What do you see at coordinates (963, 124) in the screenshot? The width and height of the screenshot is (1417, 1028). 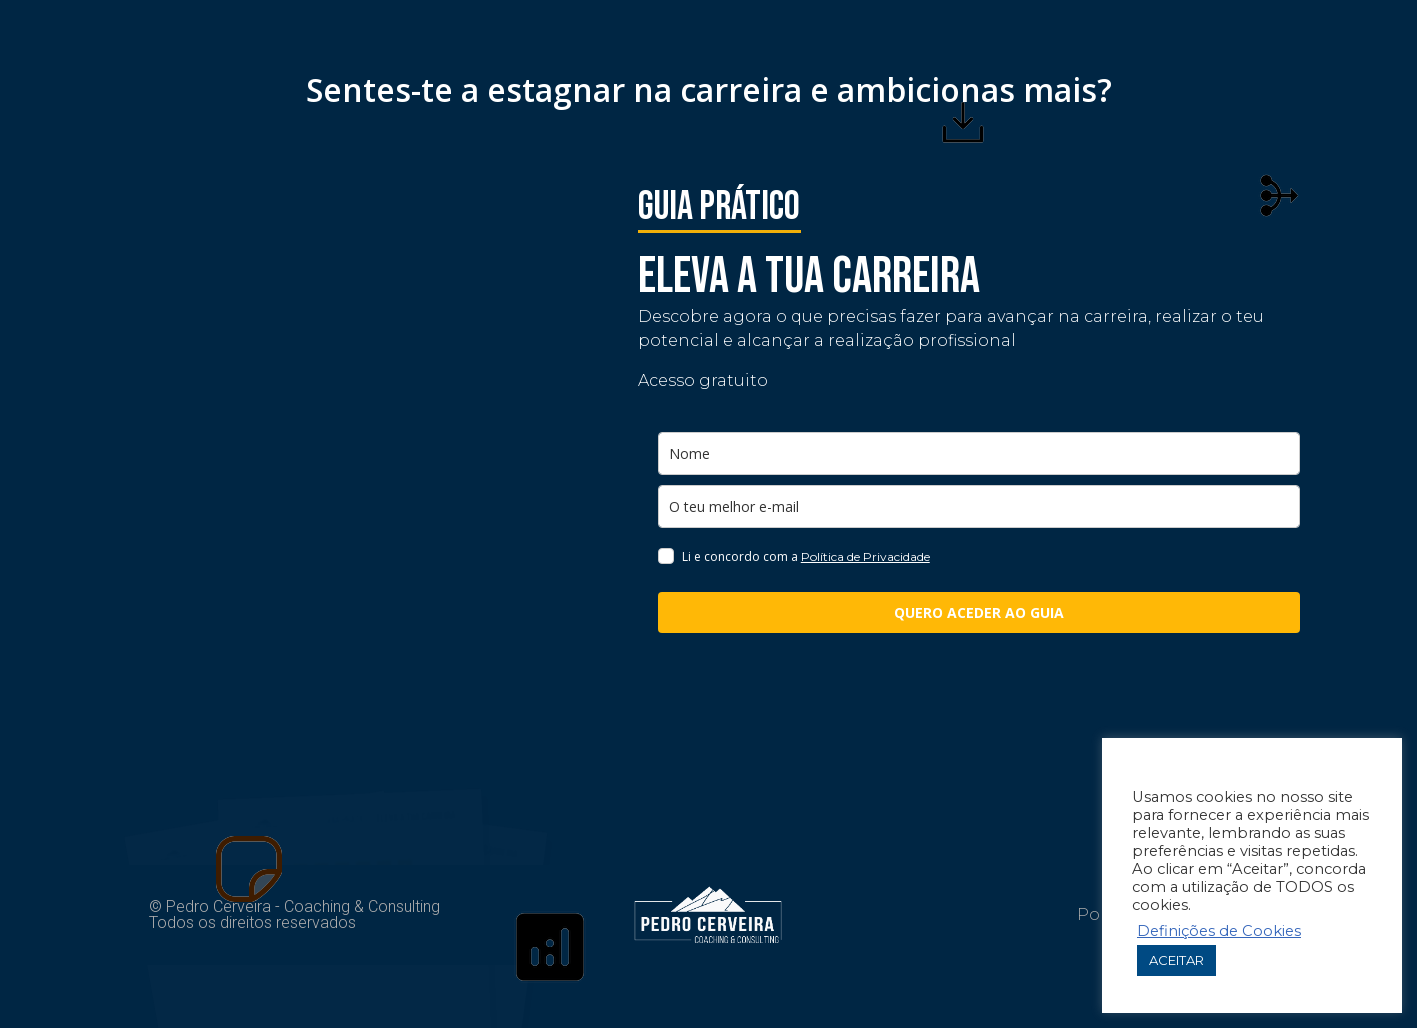 I see `download a file or document` at bounding box center [963, 124].